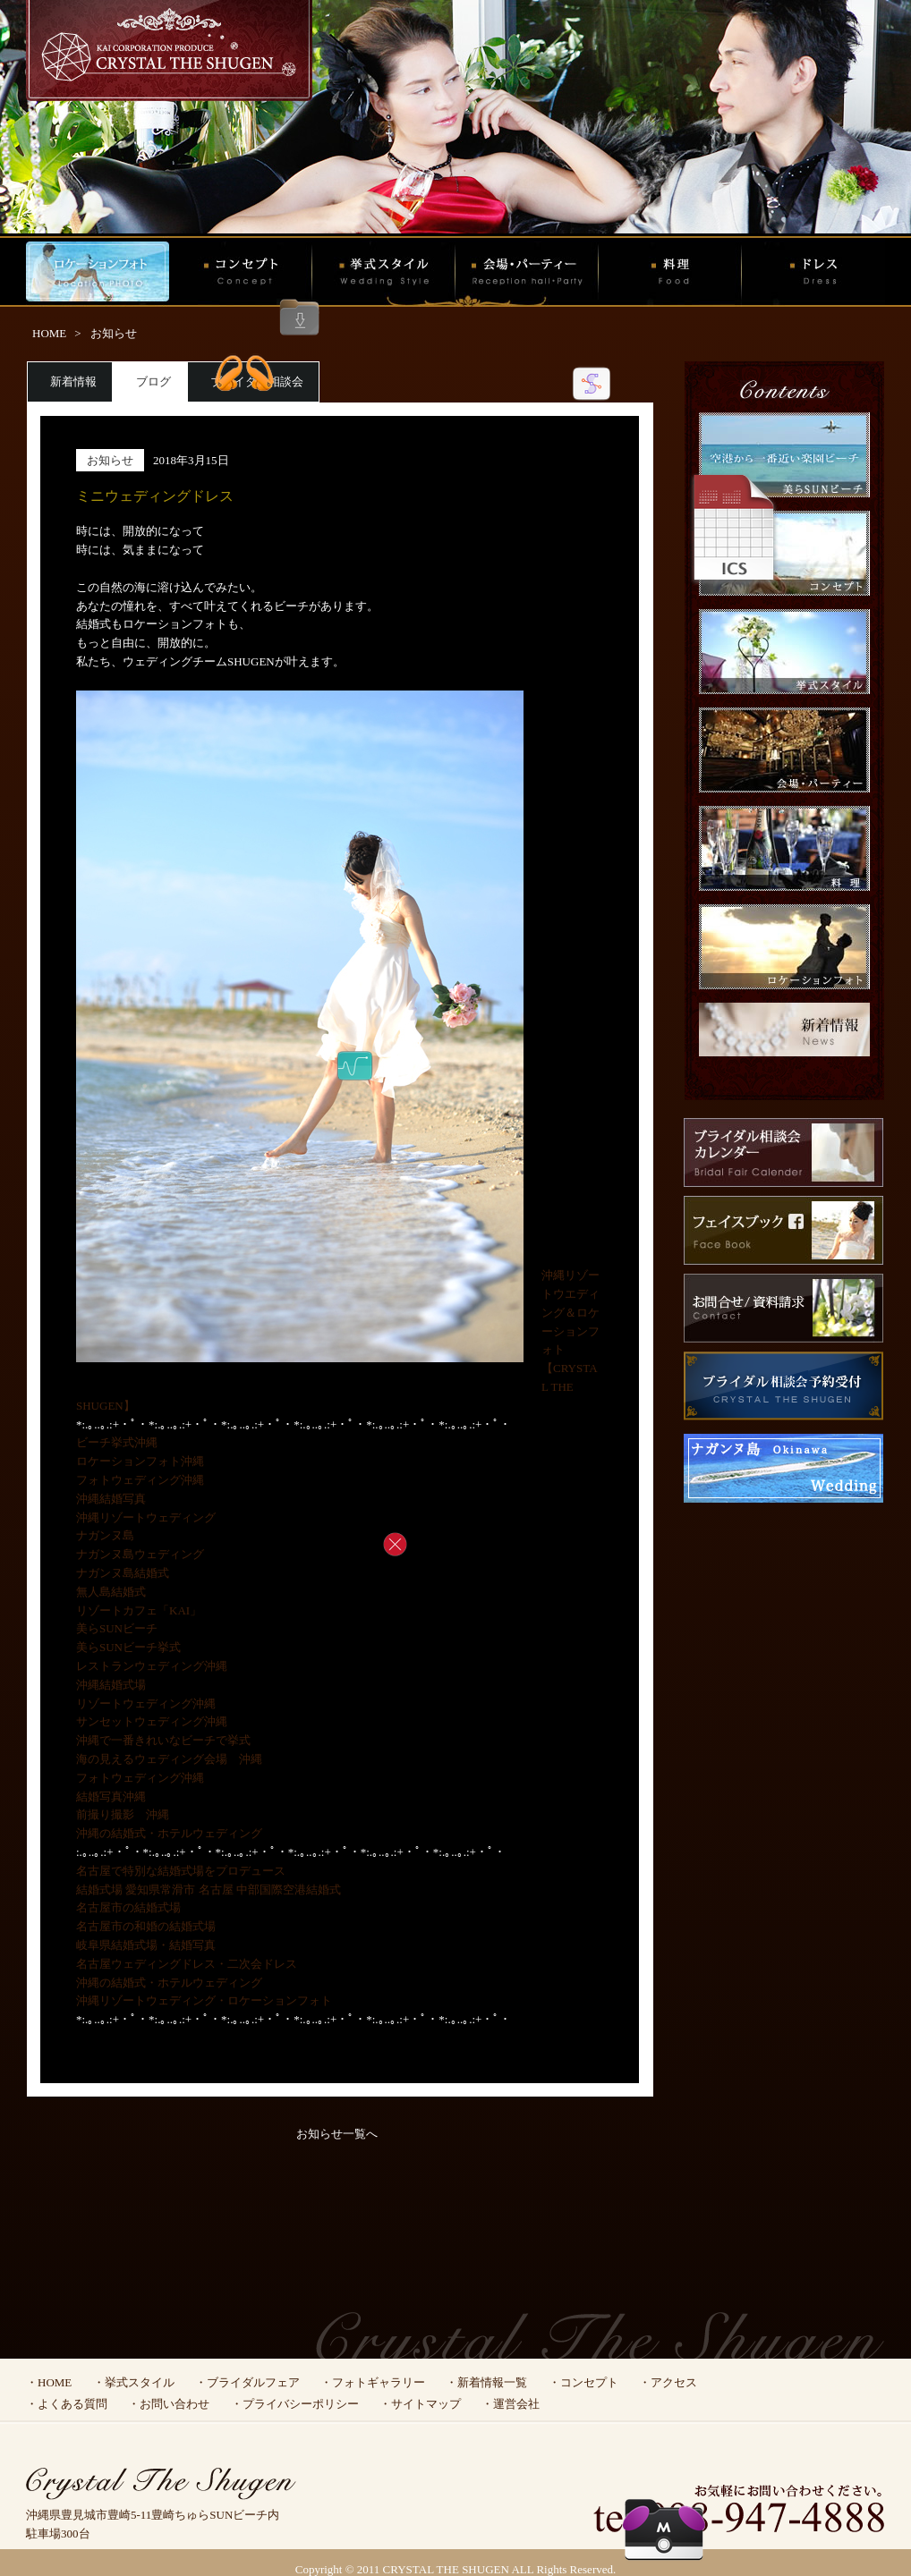 The image size is (911, 2576). I want to click on open system resource monitor, so click(354, 1065).